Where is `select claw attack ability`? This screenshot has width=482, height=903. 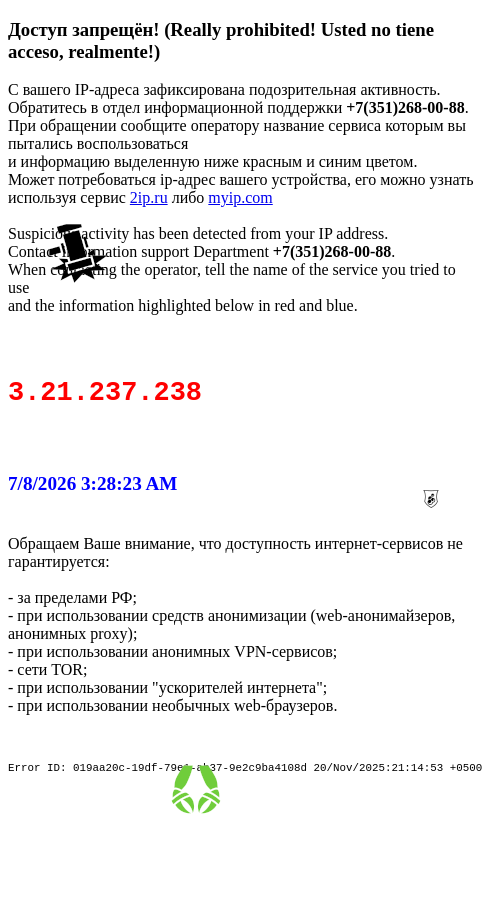
select claw attack ability is located at coordinates (196, 789).